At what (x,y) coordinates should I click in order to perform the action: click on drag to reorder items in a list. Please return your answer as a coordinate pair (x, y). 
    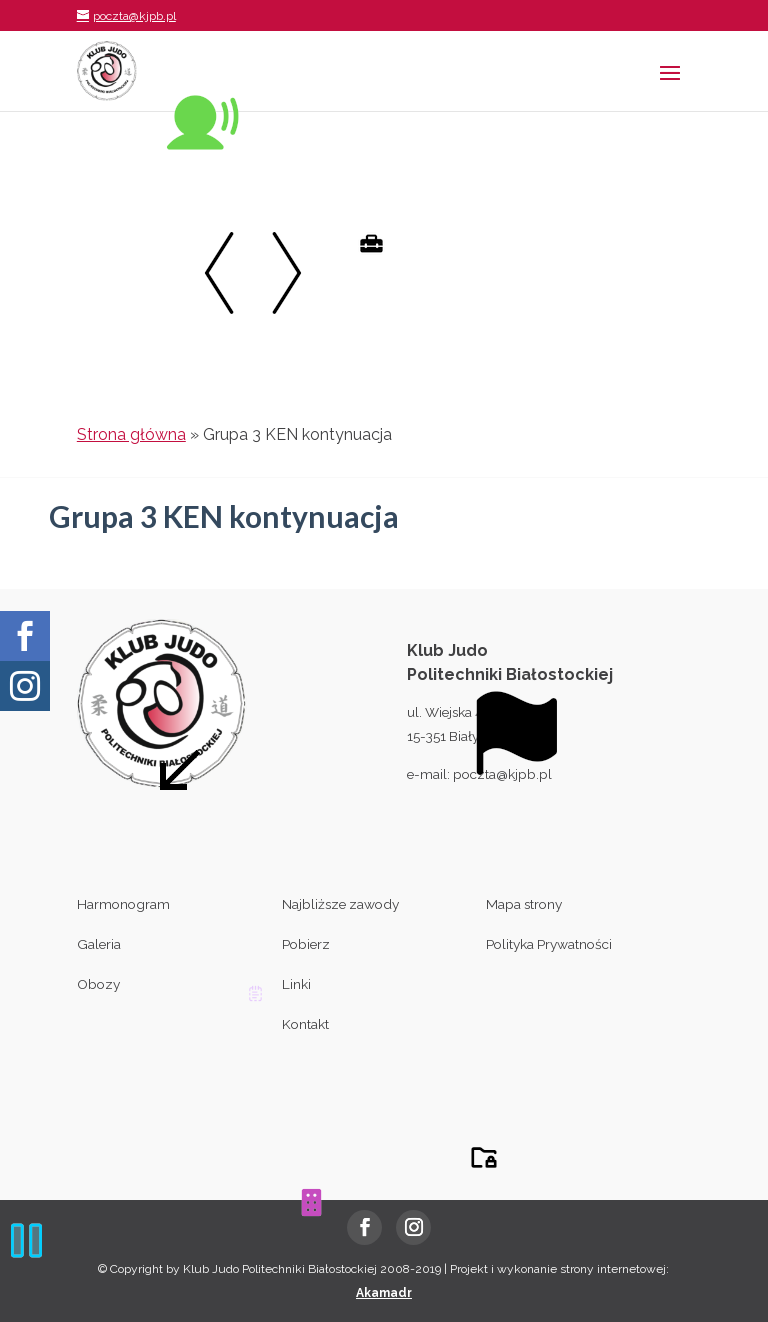
    Looking at the image, I should click on (311, 1202).